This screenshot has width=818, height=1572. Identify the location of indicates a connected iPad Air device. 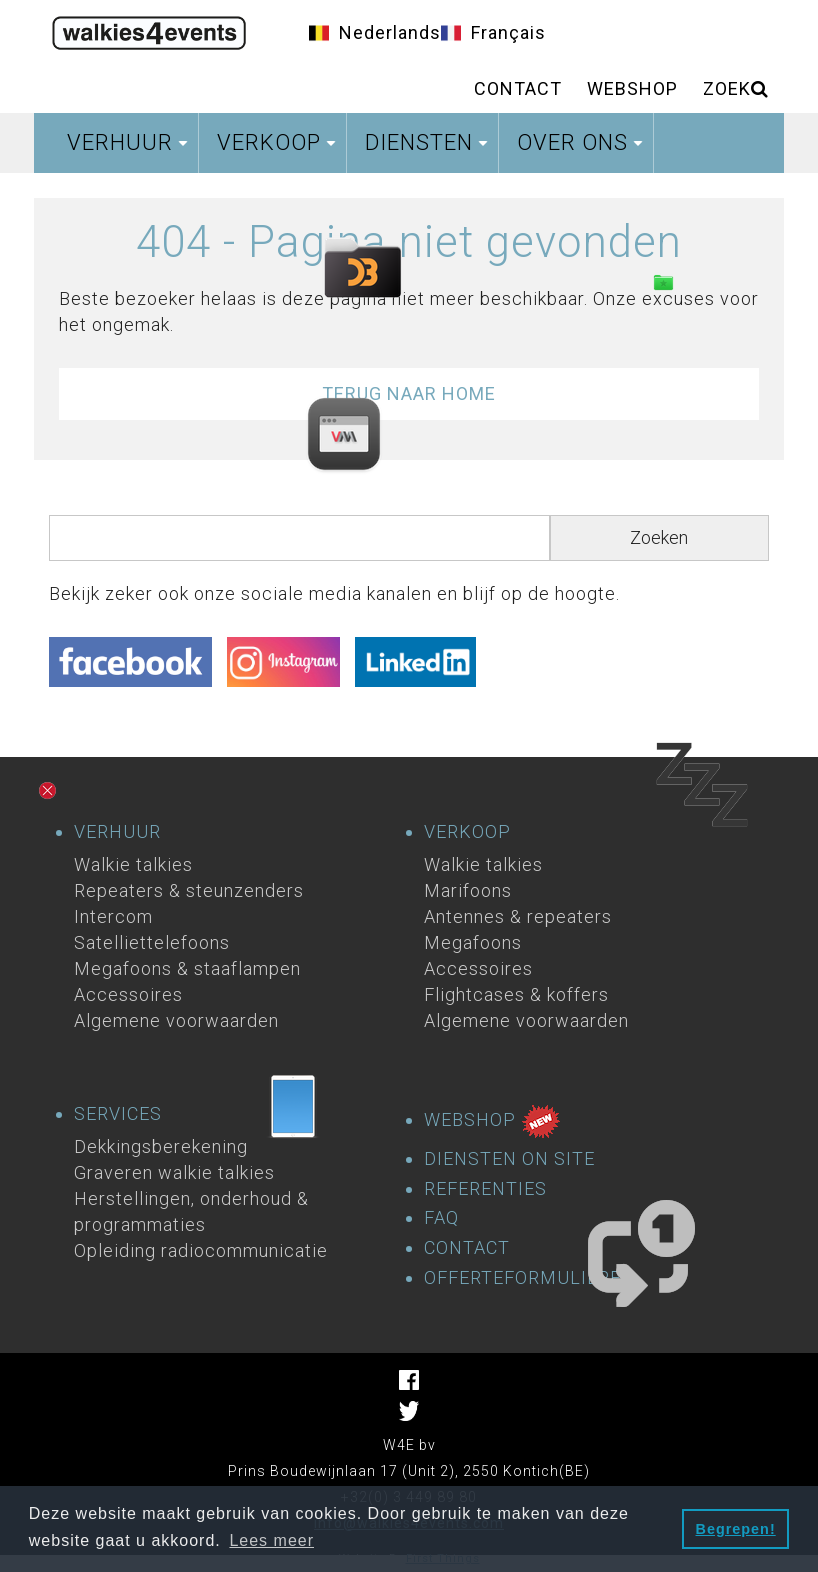
(293, 1107).